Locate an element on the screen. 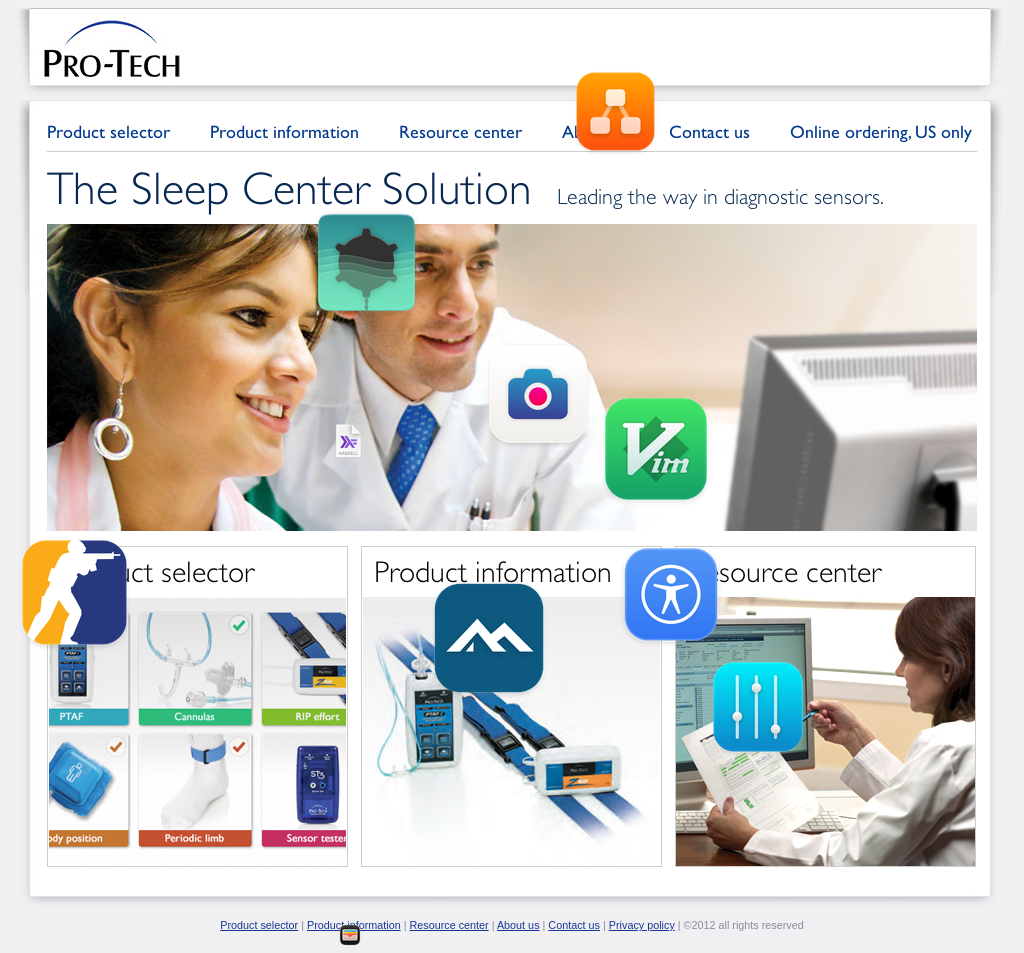 The image size is (1024, 953). open accessibility settings is located at coordinates (671, 596).